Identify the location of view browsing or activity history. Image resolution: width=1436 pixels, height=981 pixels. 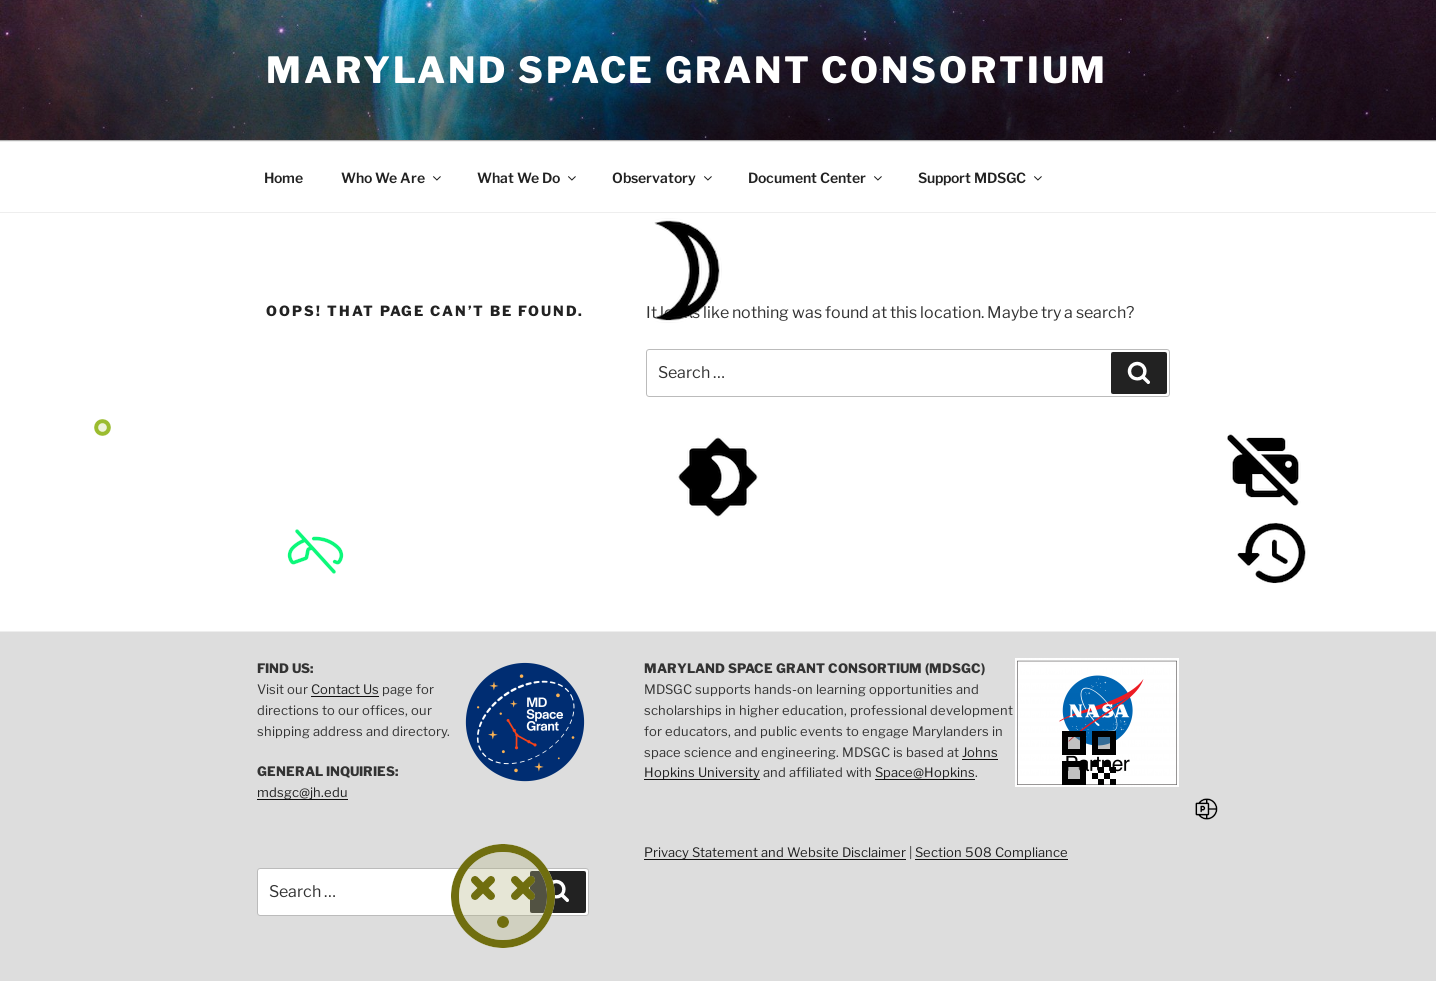
(1272, 553).